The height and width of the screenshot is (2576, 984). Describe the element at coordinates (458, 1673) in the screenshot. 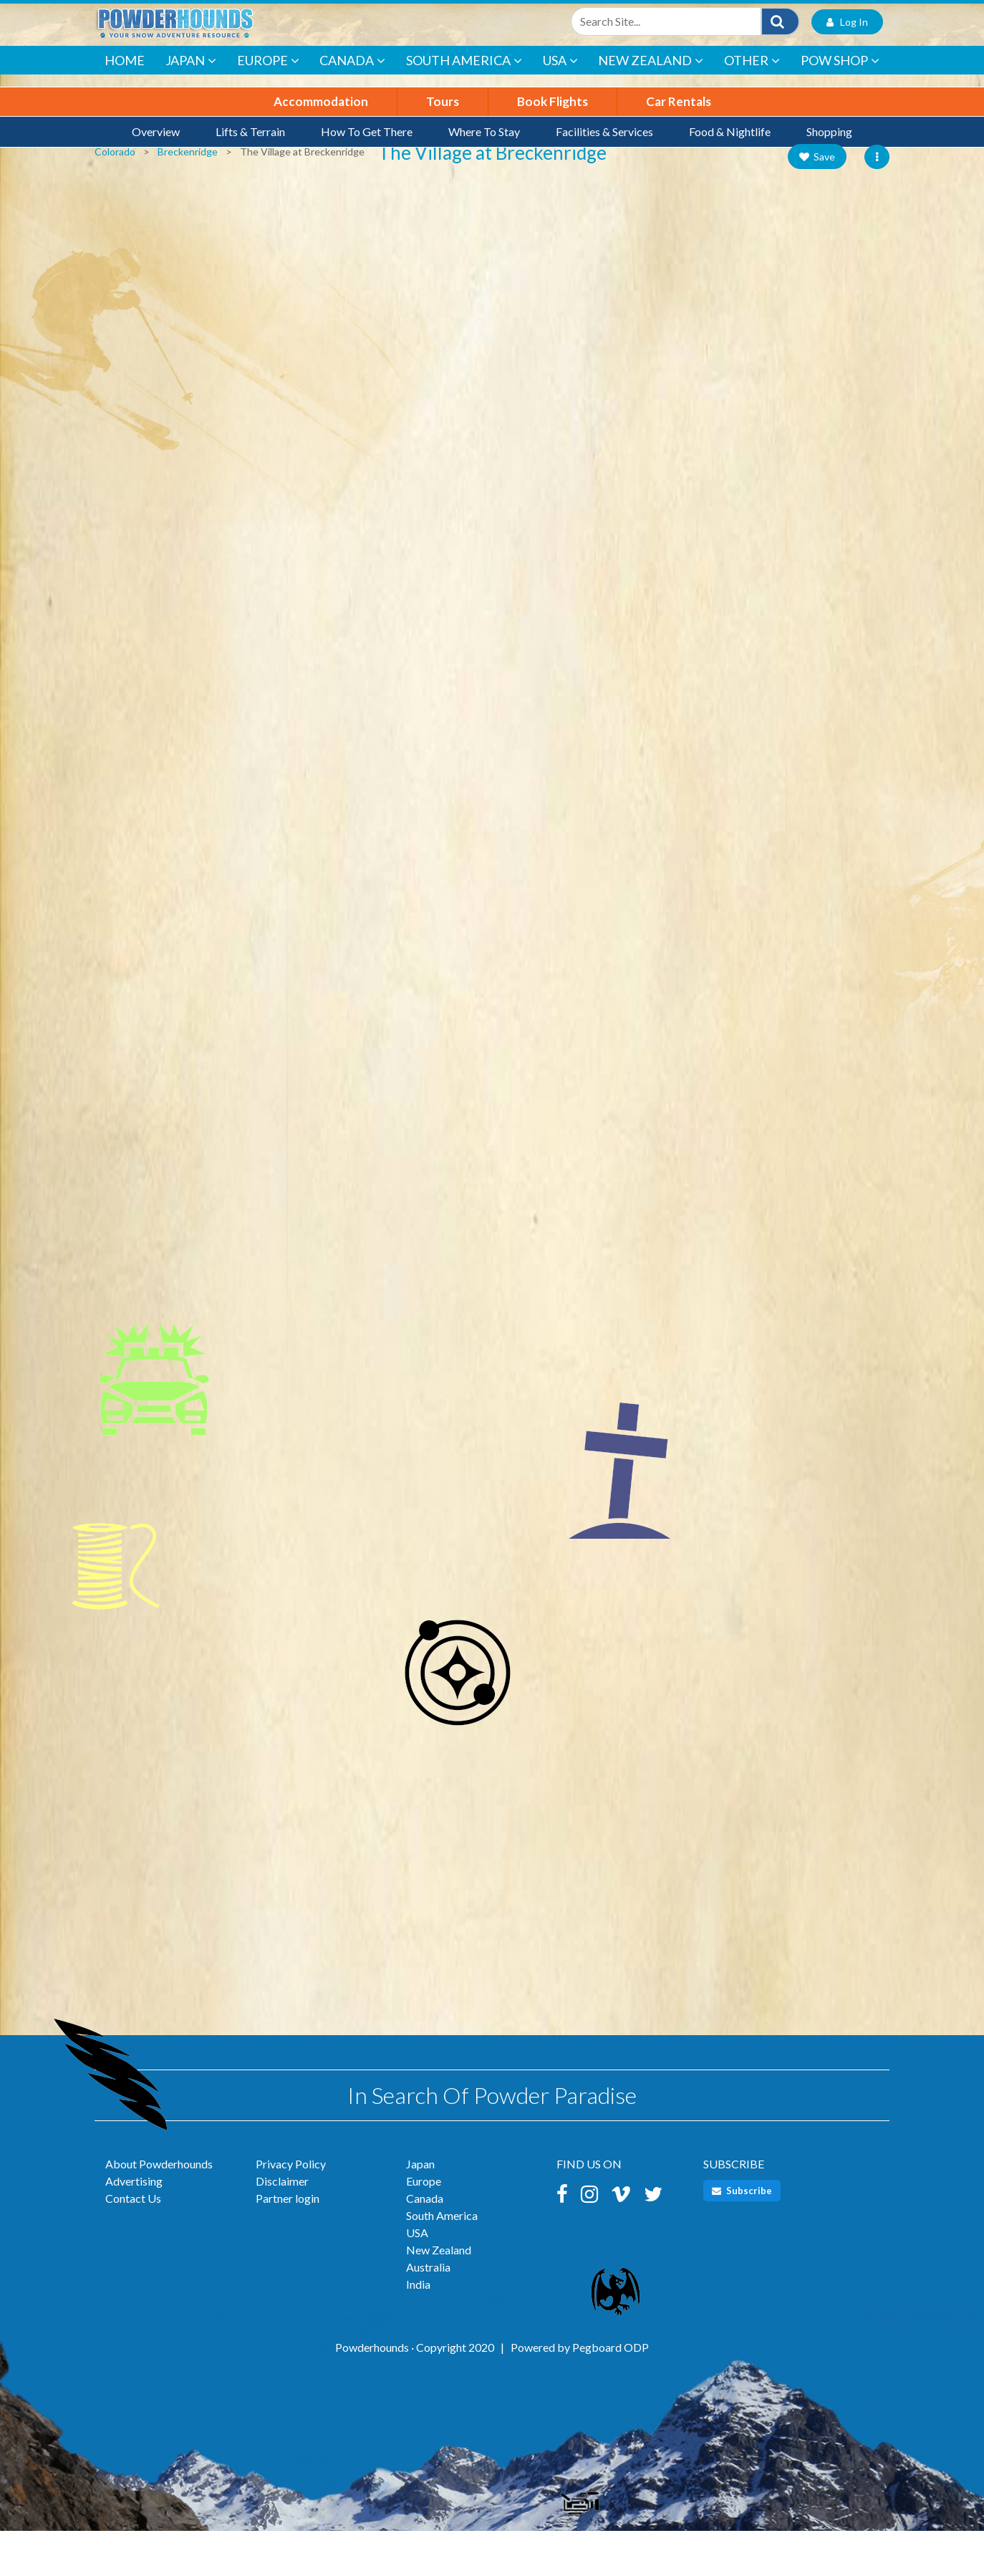

I see `access orbital mechanics or space simulation features` at that location.